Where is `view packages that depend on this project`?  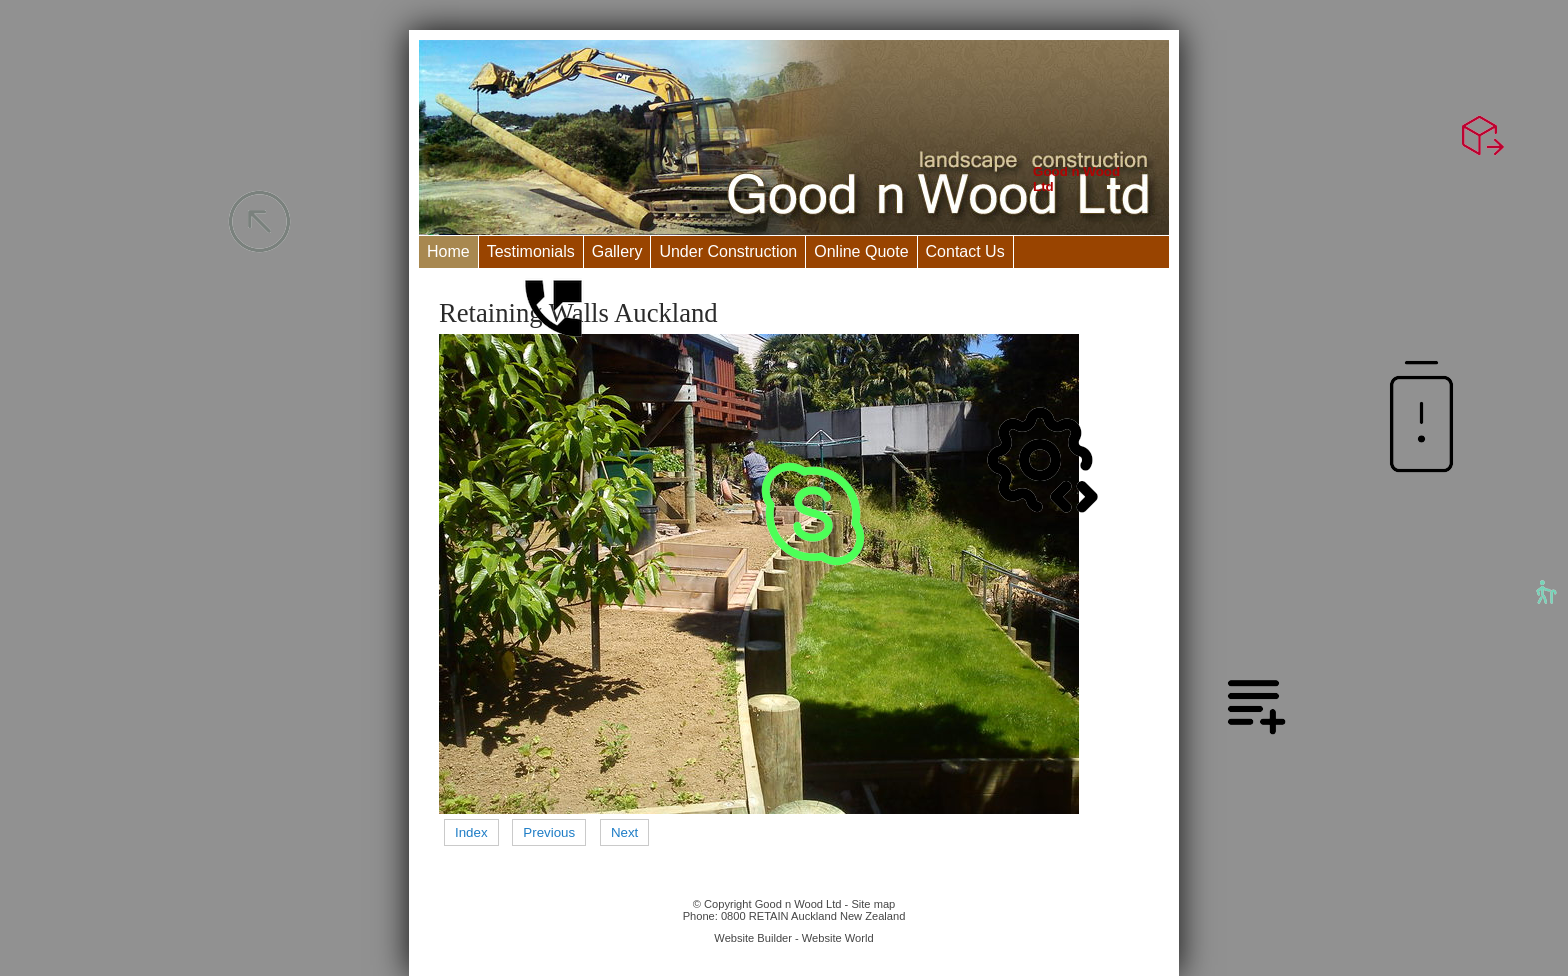
view packages that depend on this project is located at coordinates (1483, 136).